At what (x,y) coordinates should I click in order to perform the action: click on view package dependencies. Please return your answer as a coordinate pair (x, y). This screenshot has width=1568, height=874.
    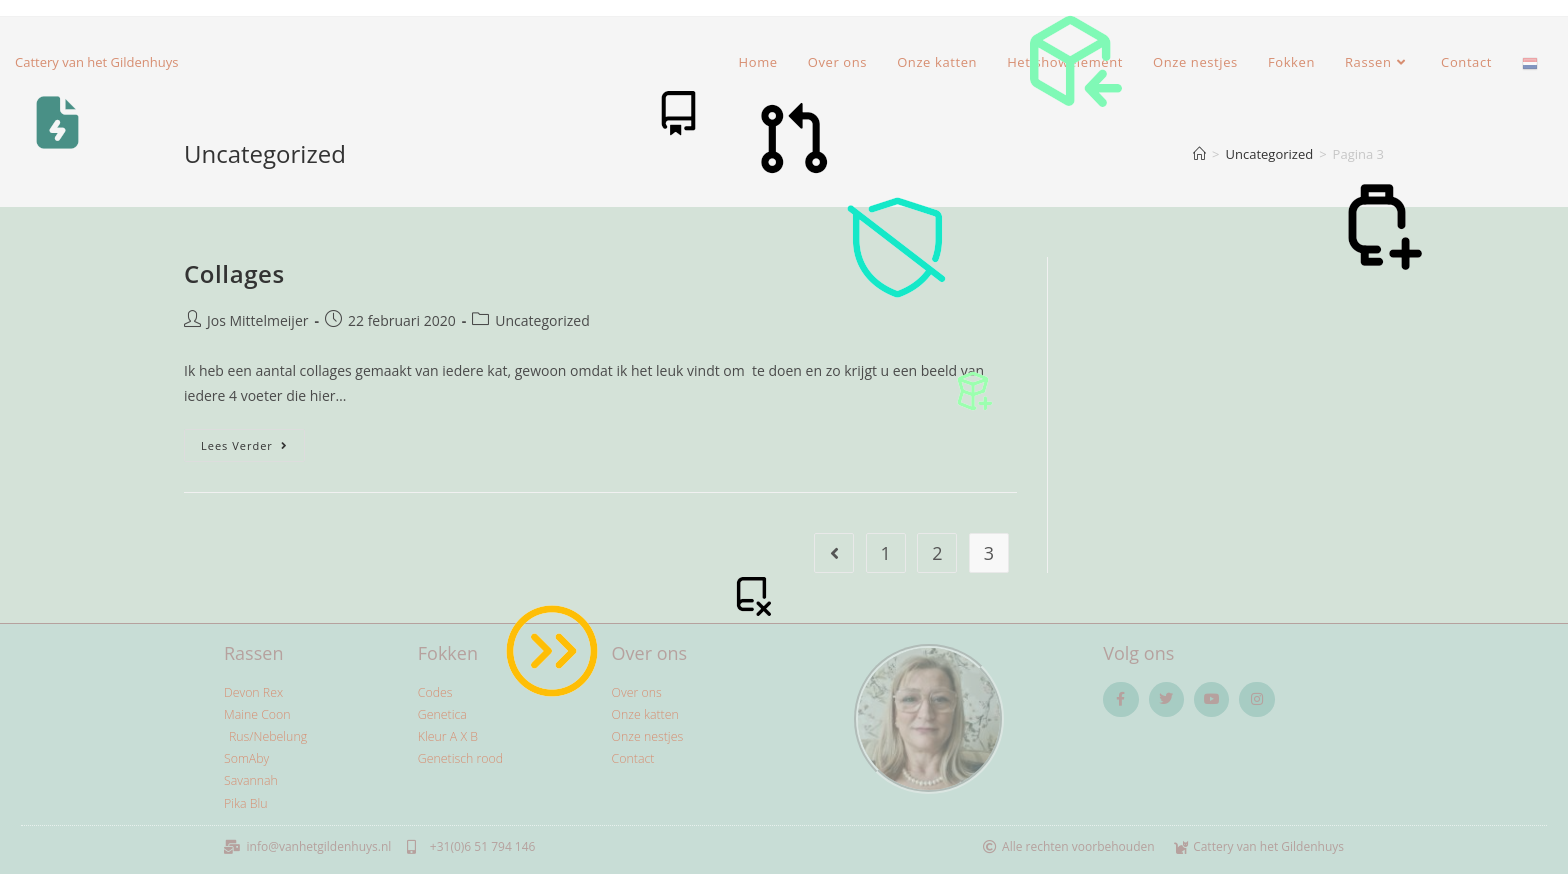
    Looking at the image, I should click on (1076, 61).